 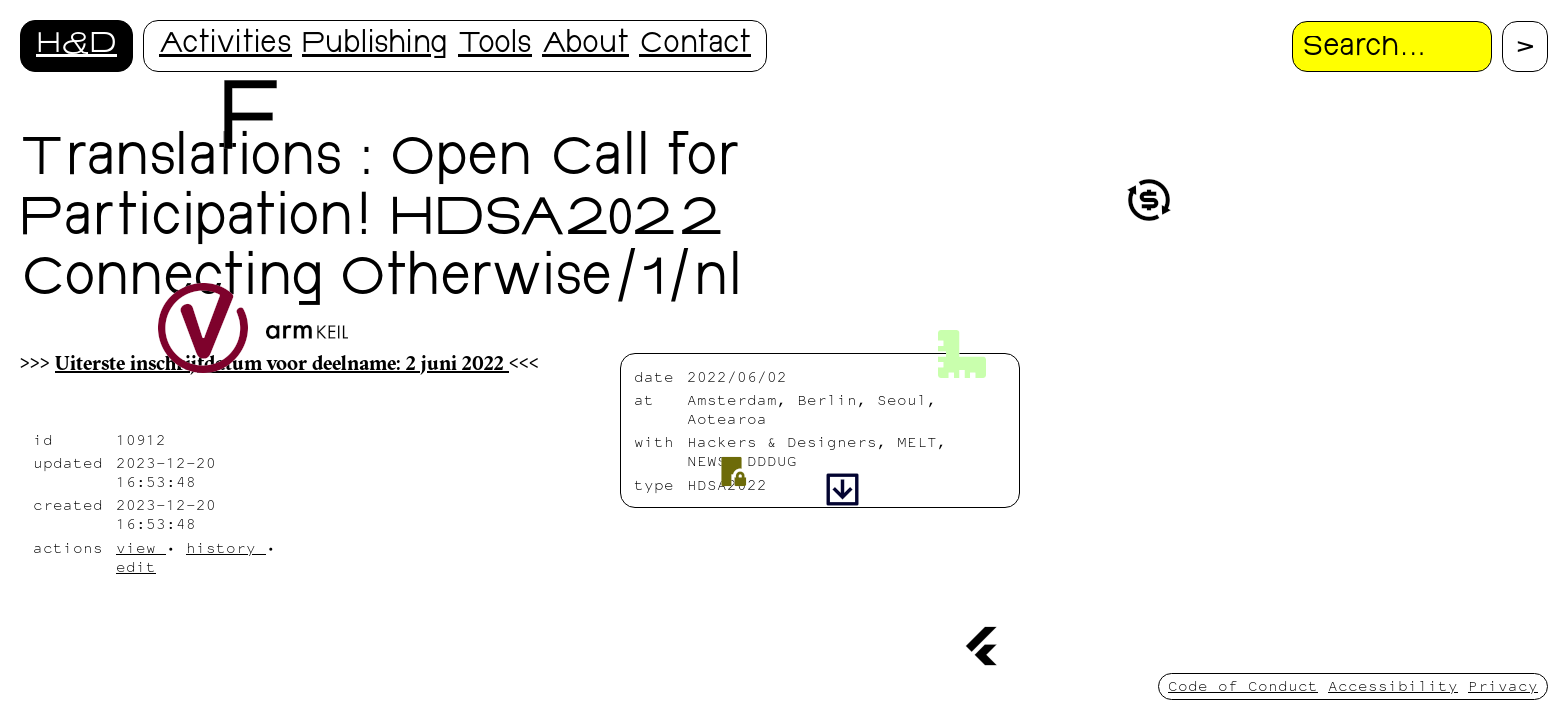 I want to click on semantic versioning (semver) logo, so click(x=203, y=328).